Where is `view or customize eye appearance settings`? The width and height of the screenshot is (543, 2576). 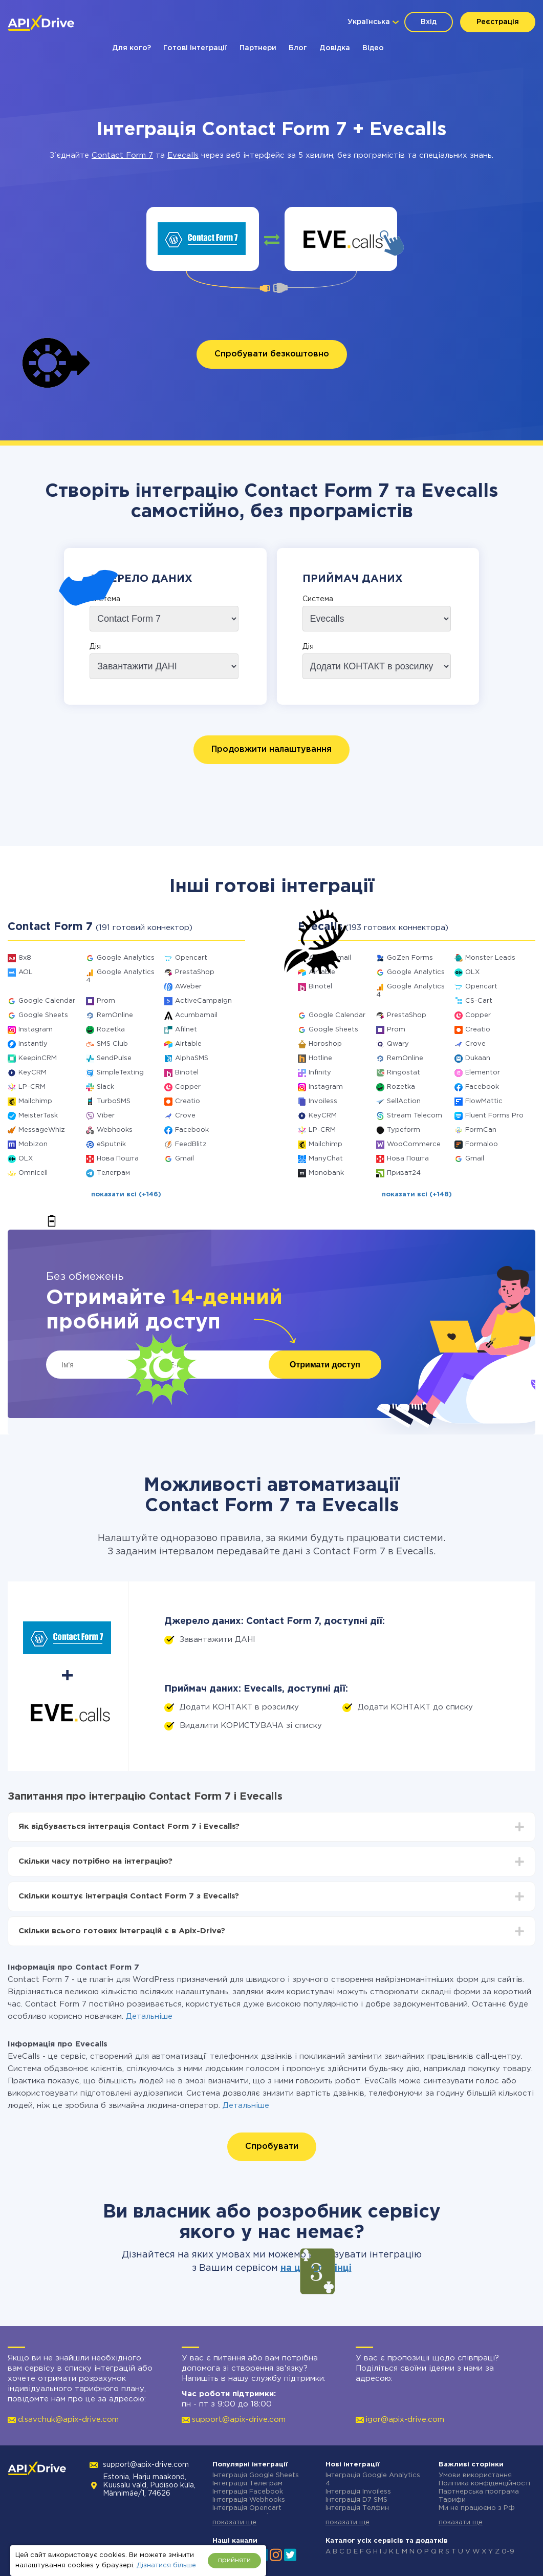 view or customize eye appearance settings is located at coordinates (162, 1369).